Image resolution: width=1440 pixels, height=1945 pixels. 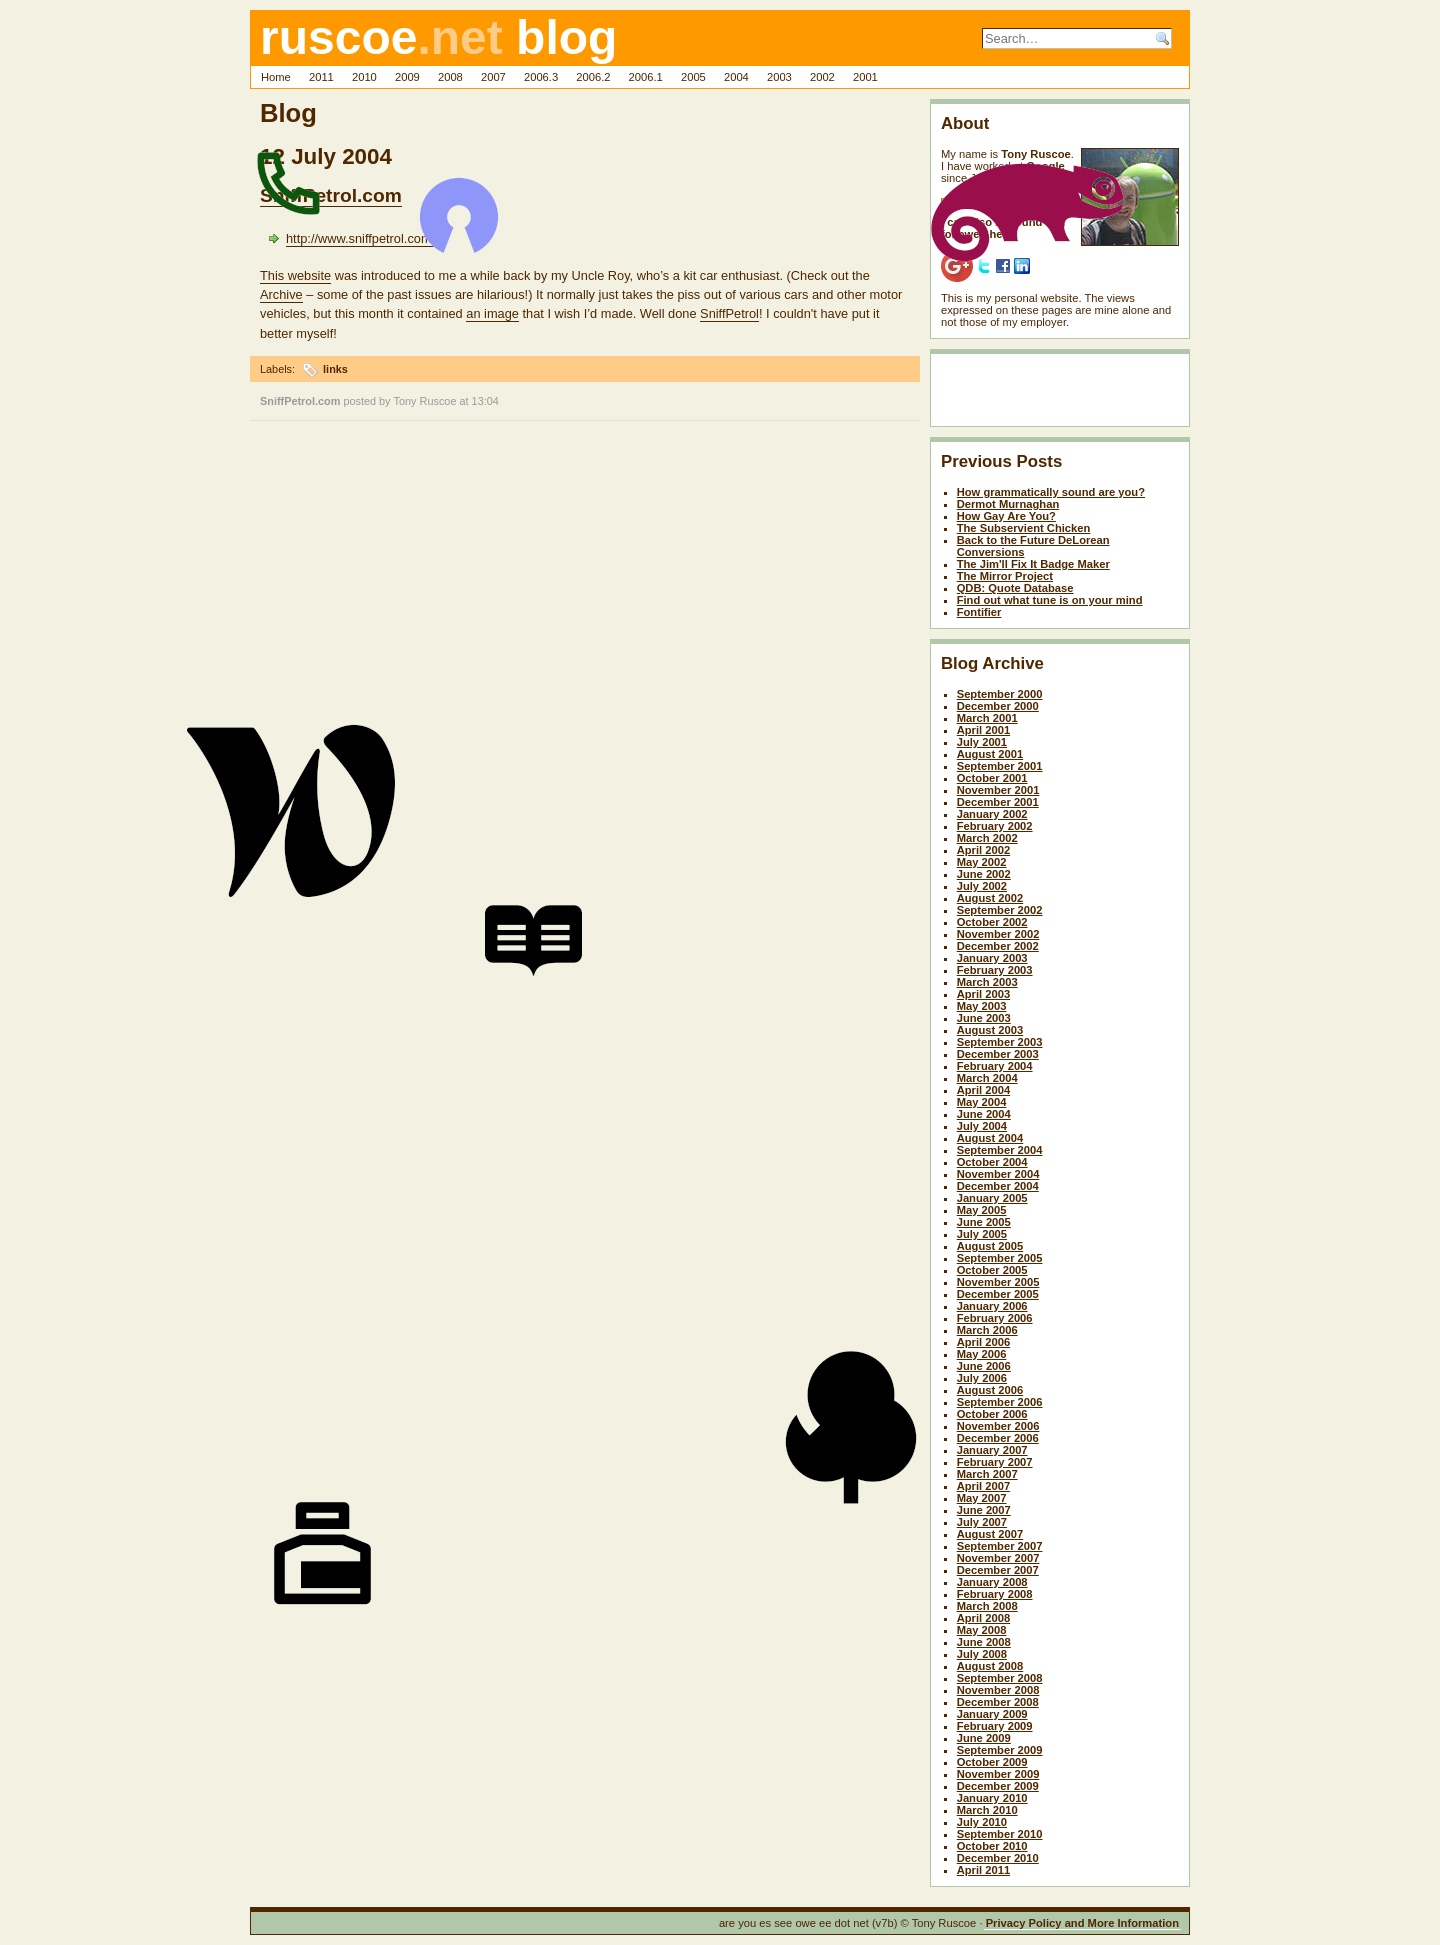 What do you see at coordinates (533, 940) in the screenshot?
I see `visit readme documentation platform` at bounding box center [533, 940].